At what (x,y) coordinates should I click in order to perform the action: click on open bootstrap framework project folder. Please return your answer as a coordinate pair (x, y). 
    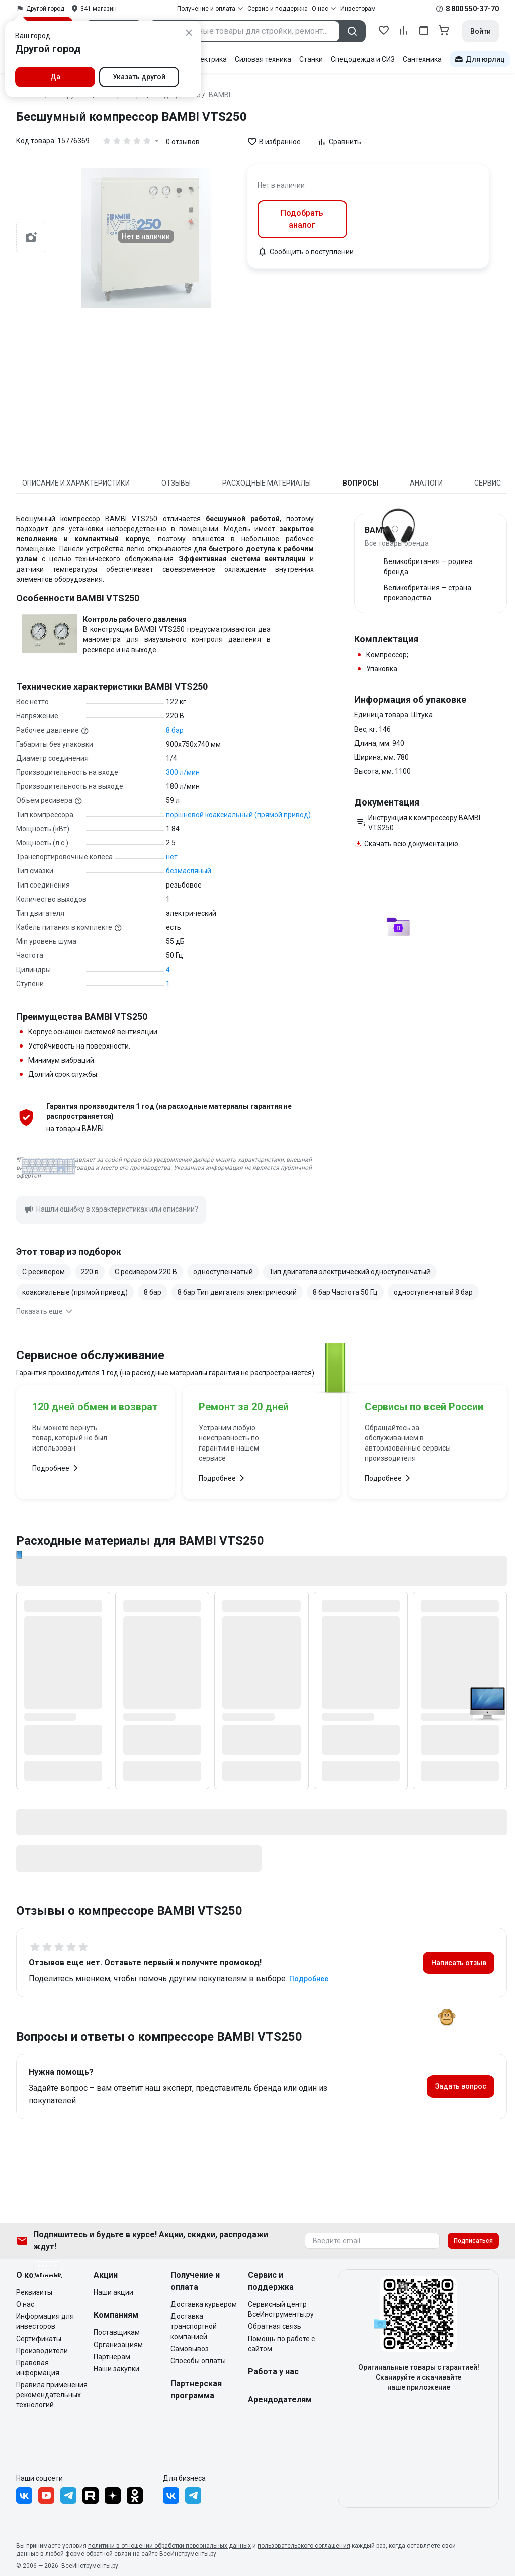
    Looking at the image, I should click on (398, 927).